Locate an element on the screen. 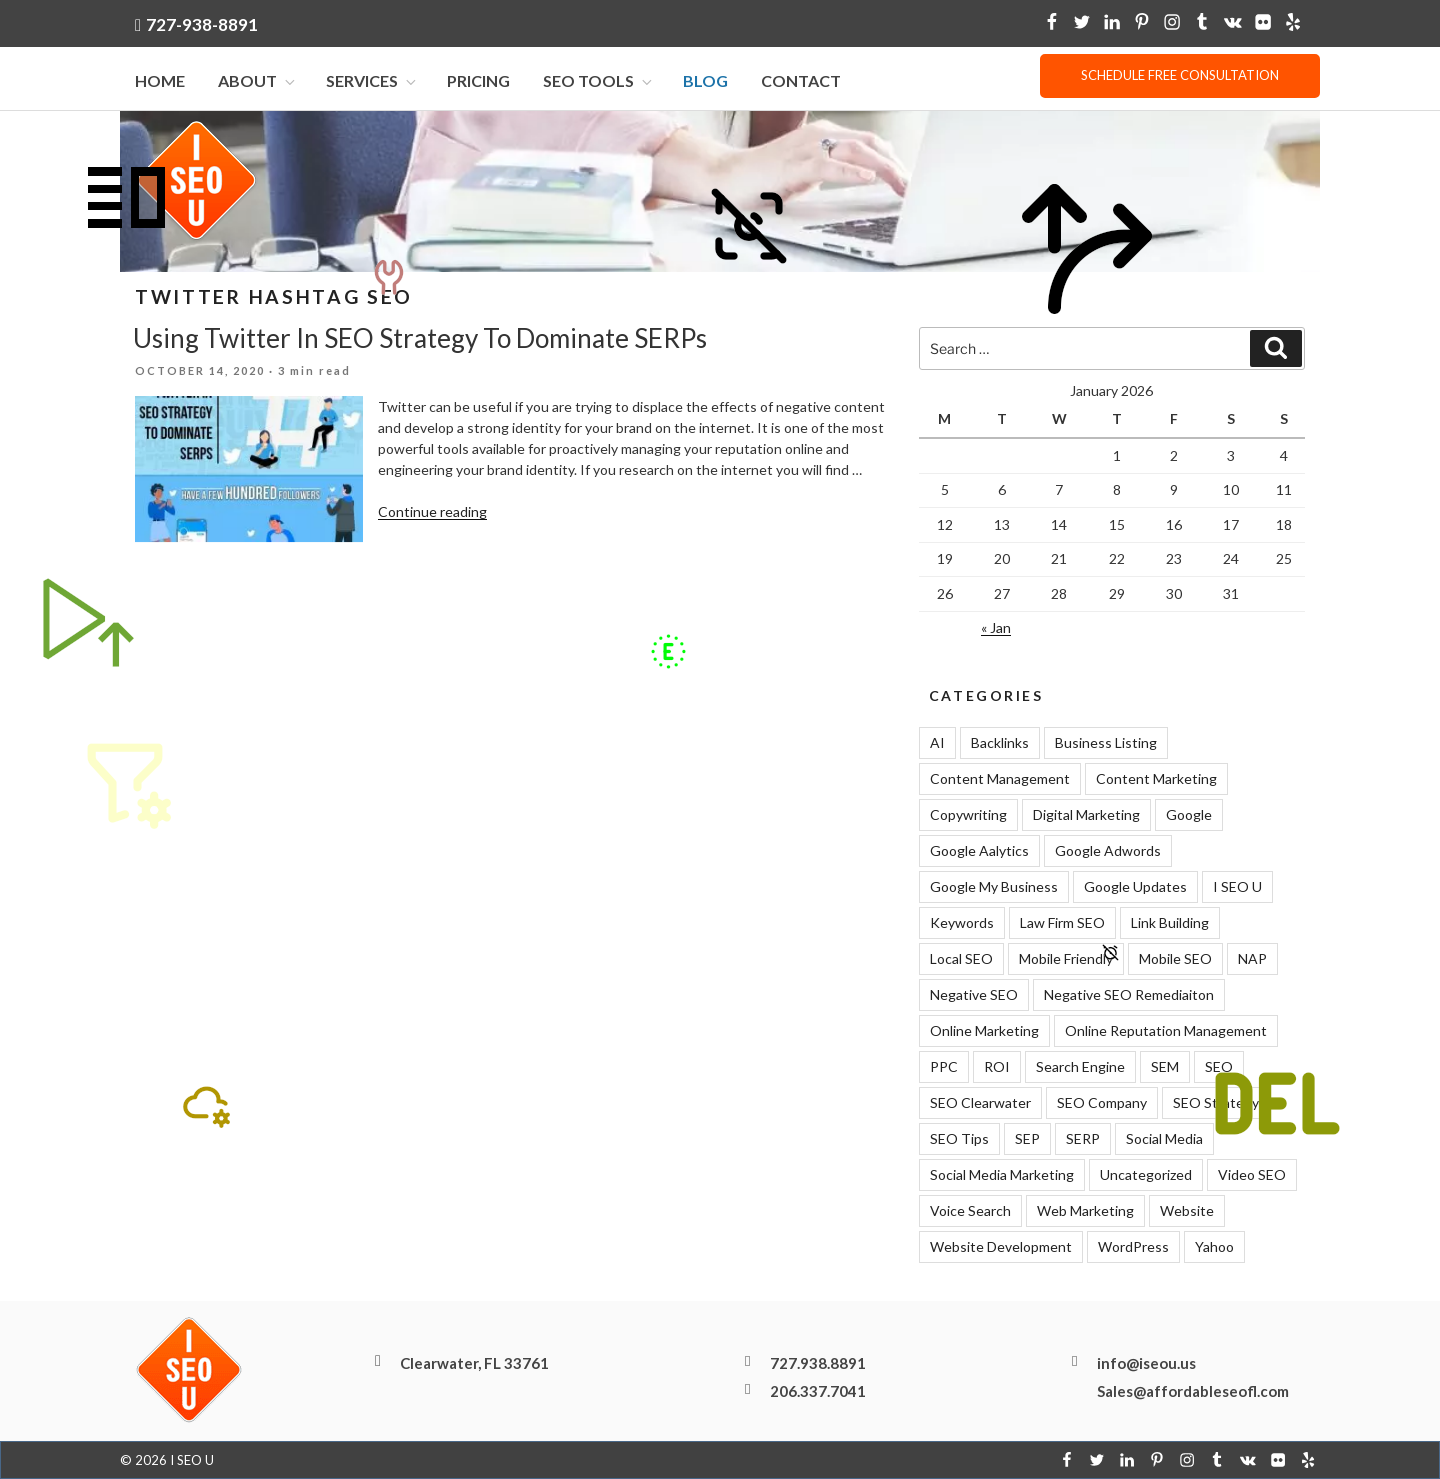 The image size is (1440, 1479). access cloud service settings is located at coordinates (206, 1103).